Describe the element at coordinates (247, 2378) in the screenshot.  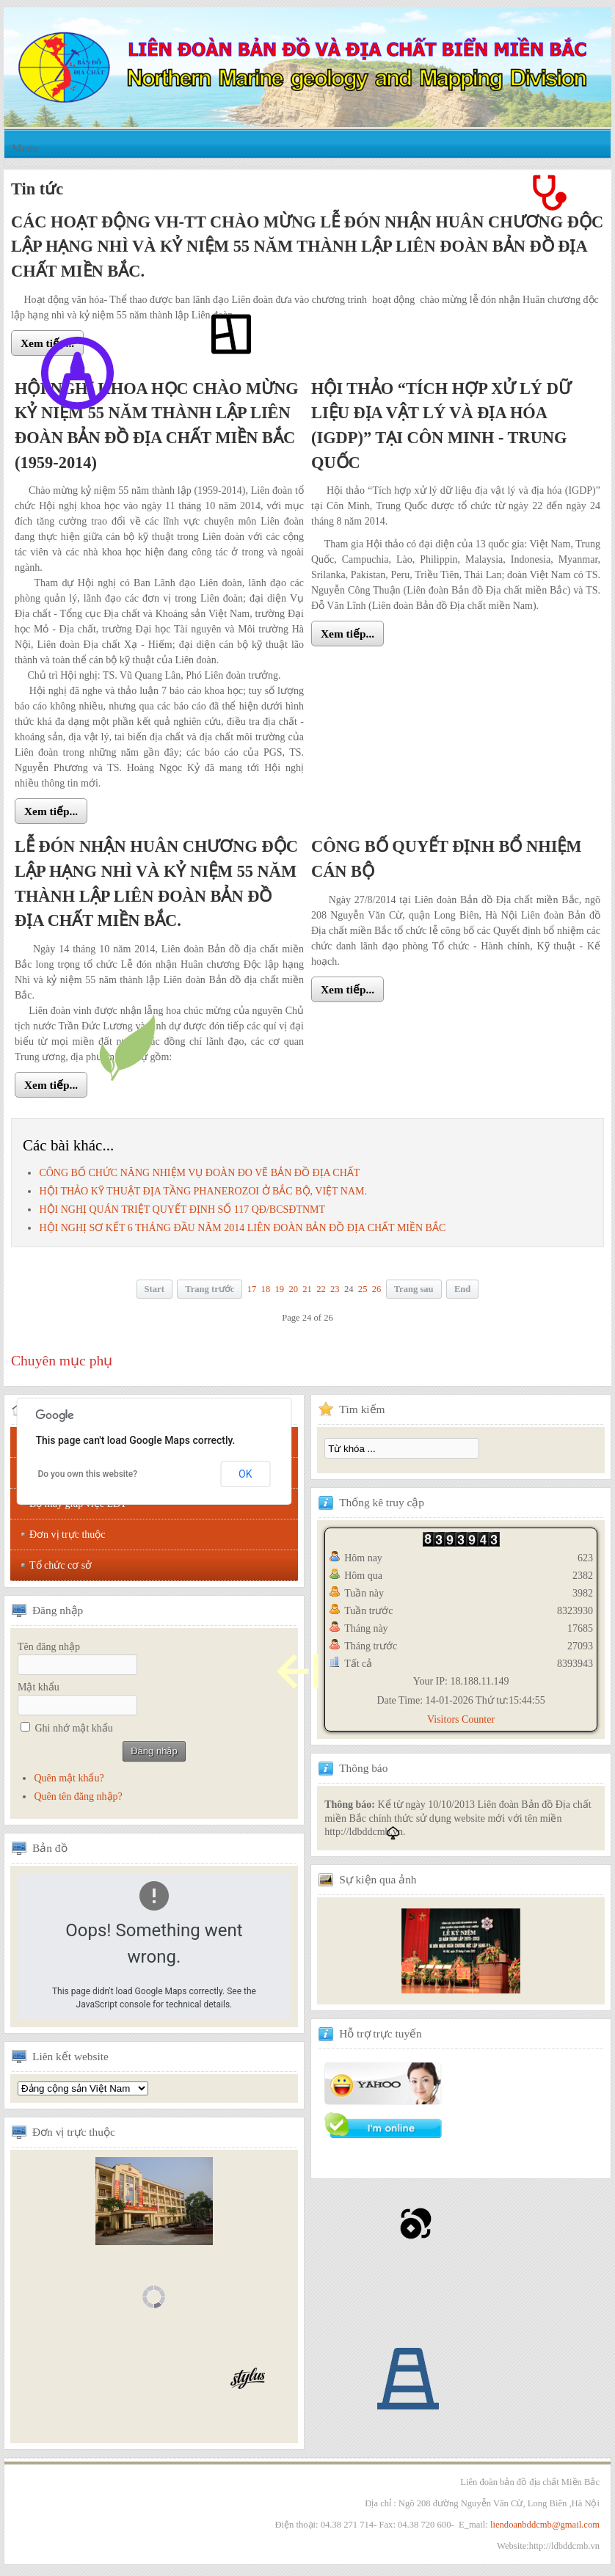
I see `stylus CSS preprocessor logo` at that location.